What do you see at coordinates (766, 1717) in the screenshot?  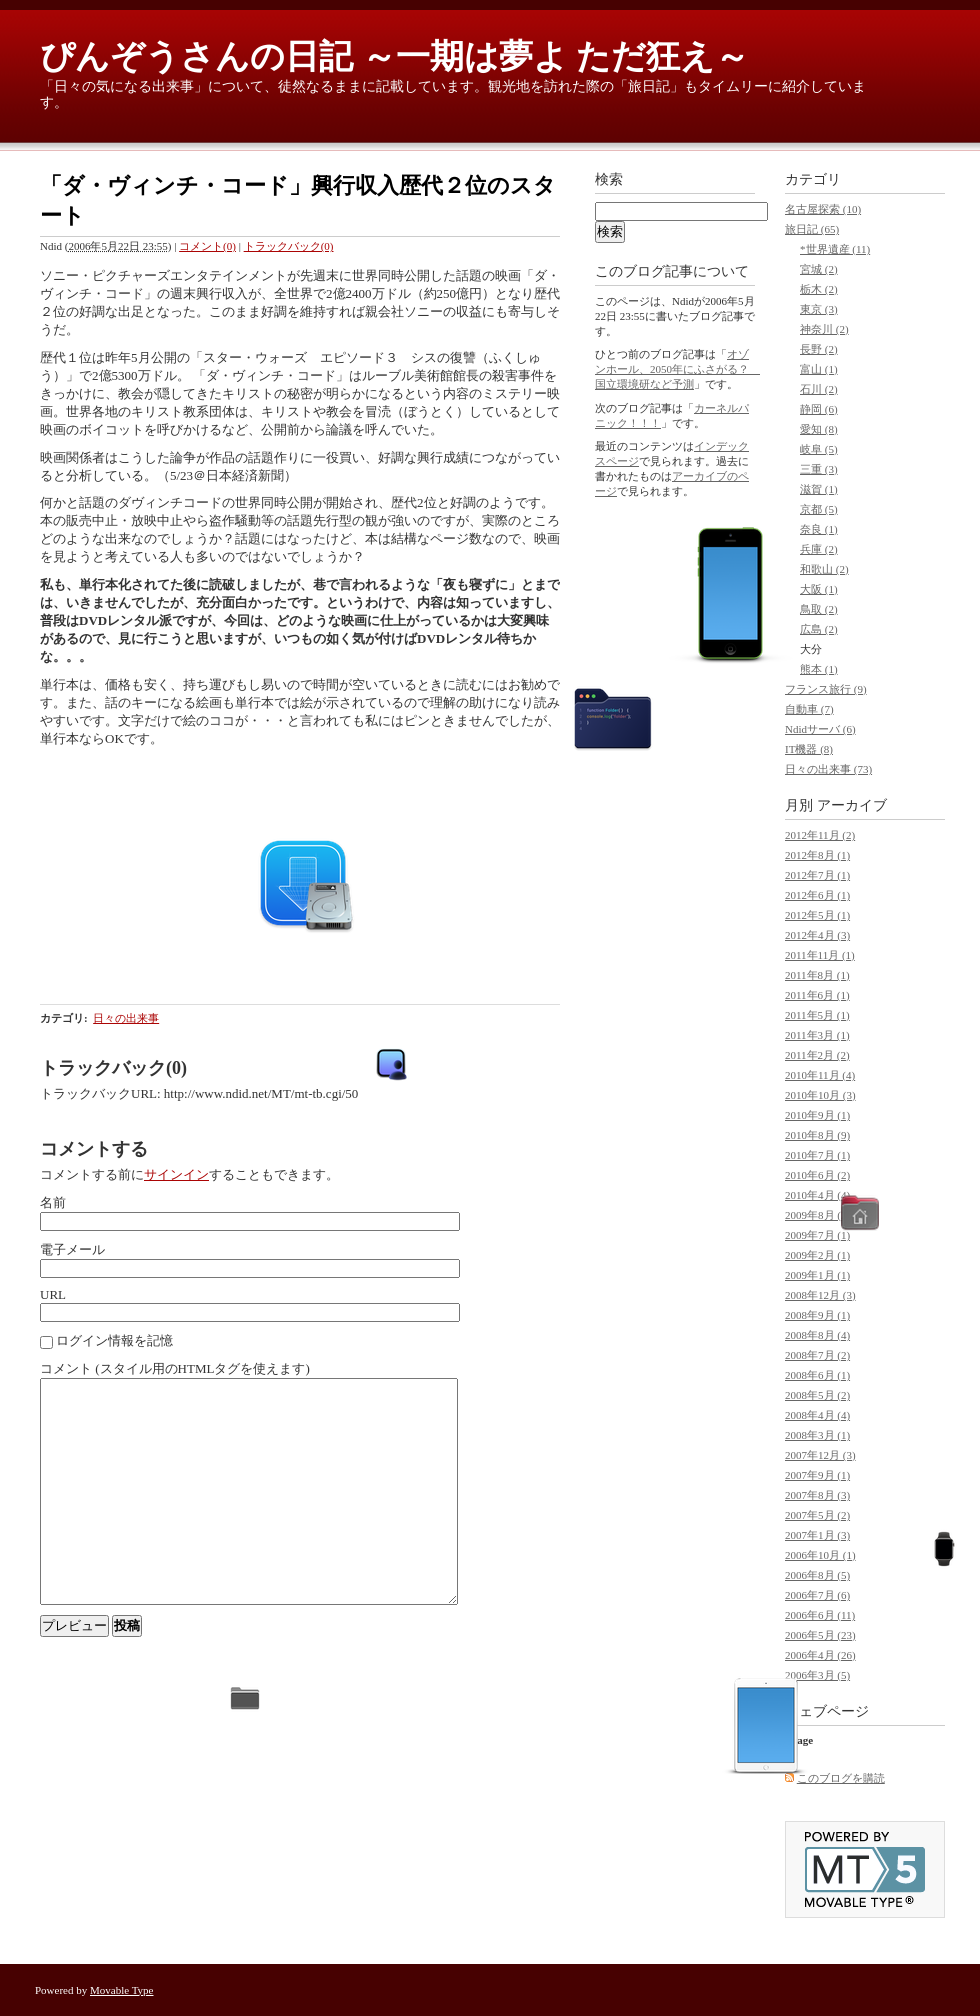 I see `iPad mini device connected via cellular network` at bounding box center [766, 1717].